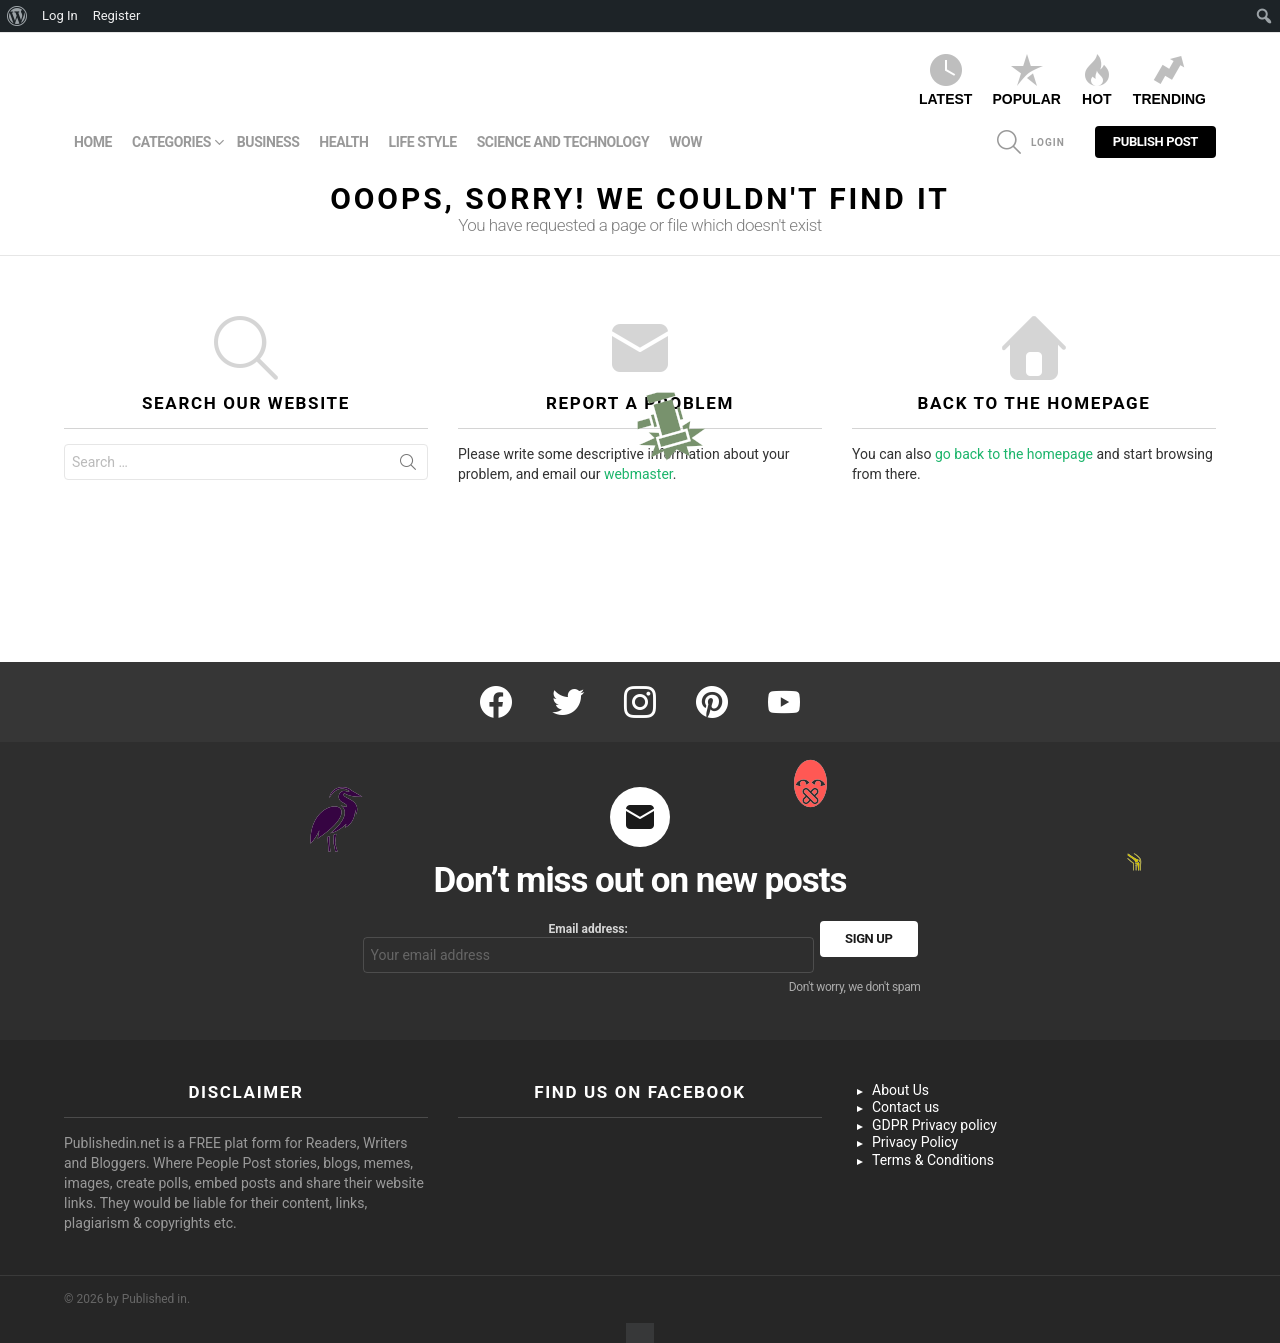 The width and height of the screenshot is (1280, 1343). What do you see at coordinates (671, 426) in the screenshot?
I see `indicates a legal or court-related feature` at bounding box center [671, 426].